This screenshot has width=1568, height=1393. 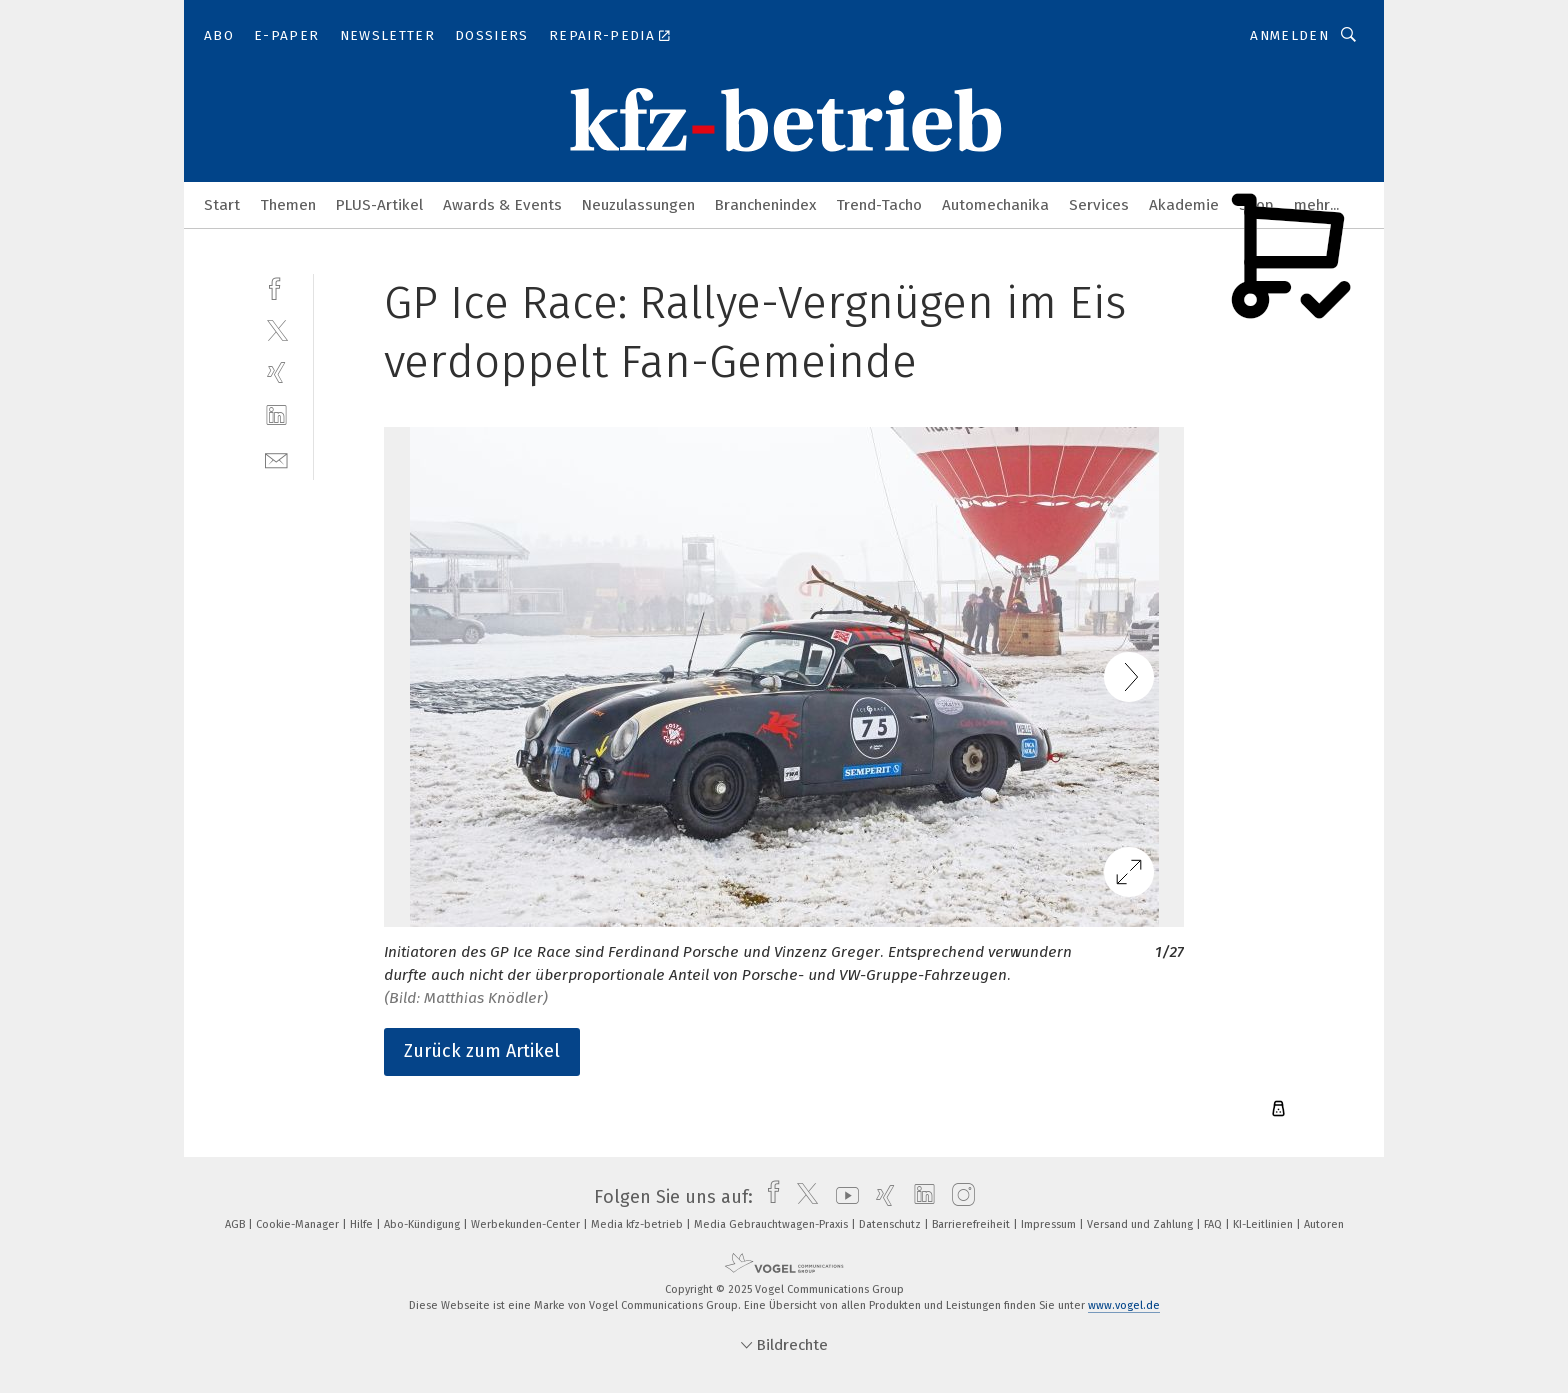 What do you see at coordinates (1288, 256) in the screenshot?
I see `copy items to another cart` at bounding box center [1288, 256].